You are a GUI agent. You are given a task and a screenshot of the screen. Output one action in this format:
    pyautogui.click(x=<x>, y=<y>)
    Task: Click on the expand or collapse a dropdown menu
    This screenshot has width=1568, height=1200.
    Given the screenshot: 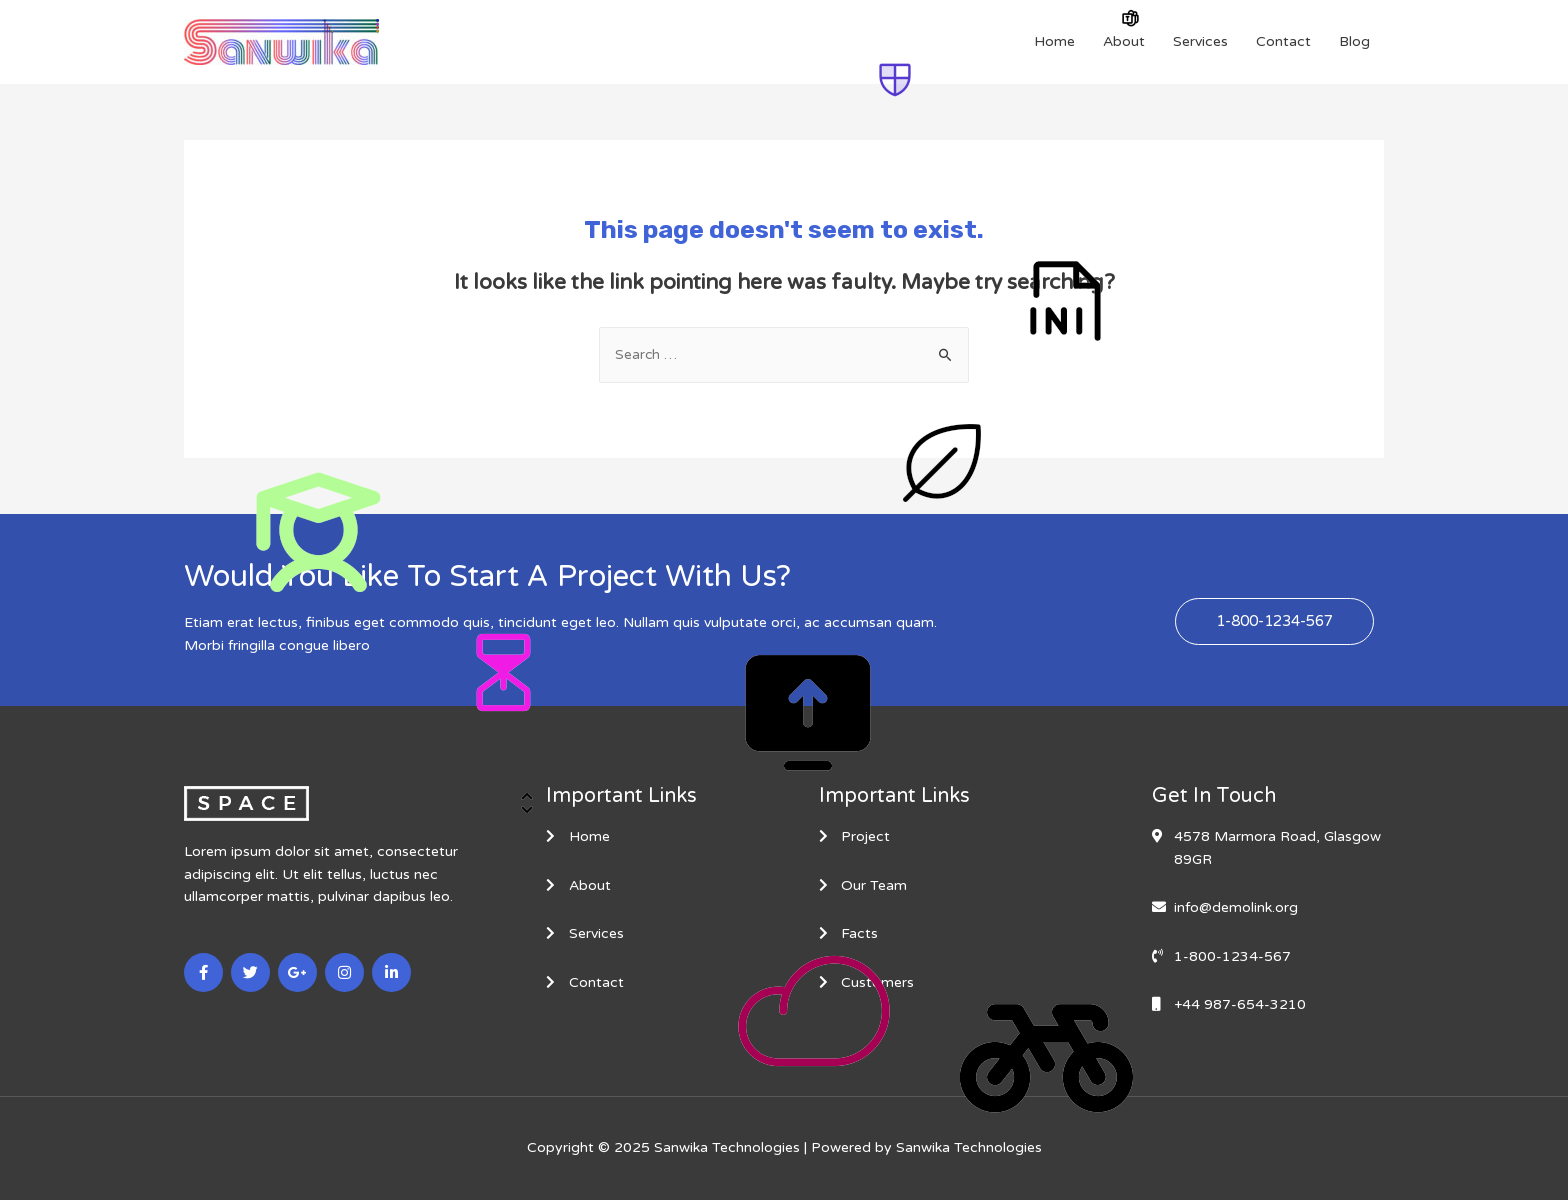 What is the action you would take?
    pyautogui.click(x=527, y=803)
    